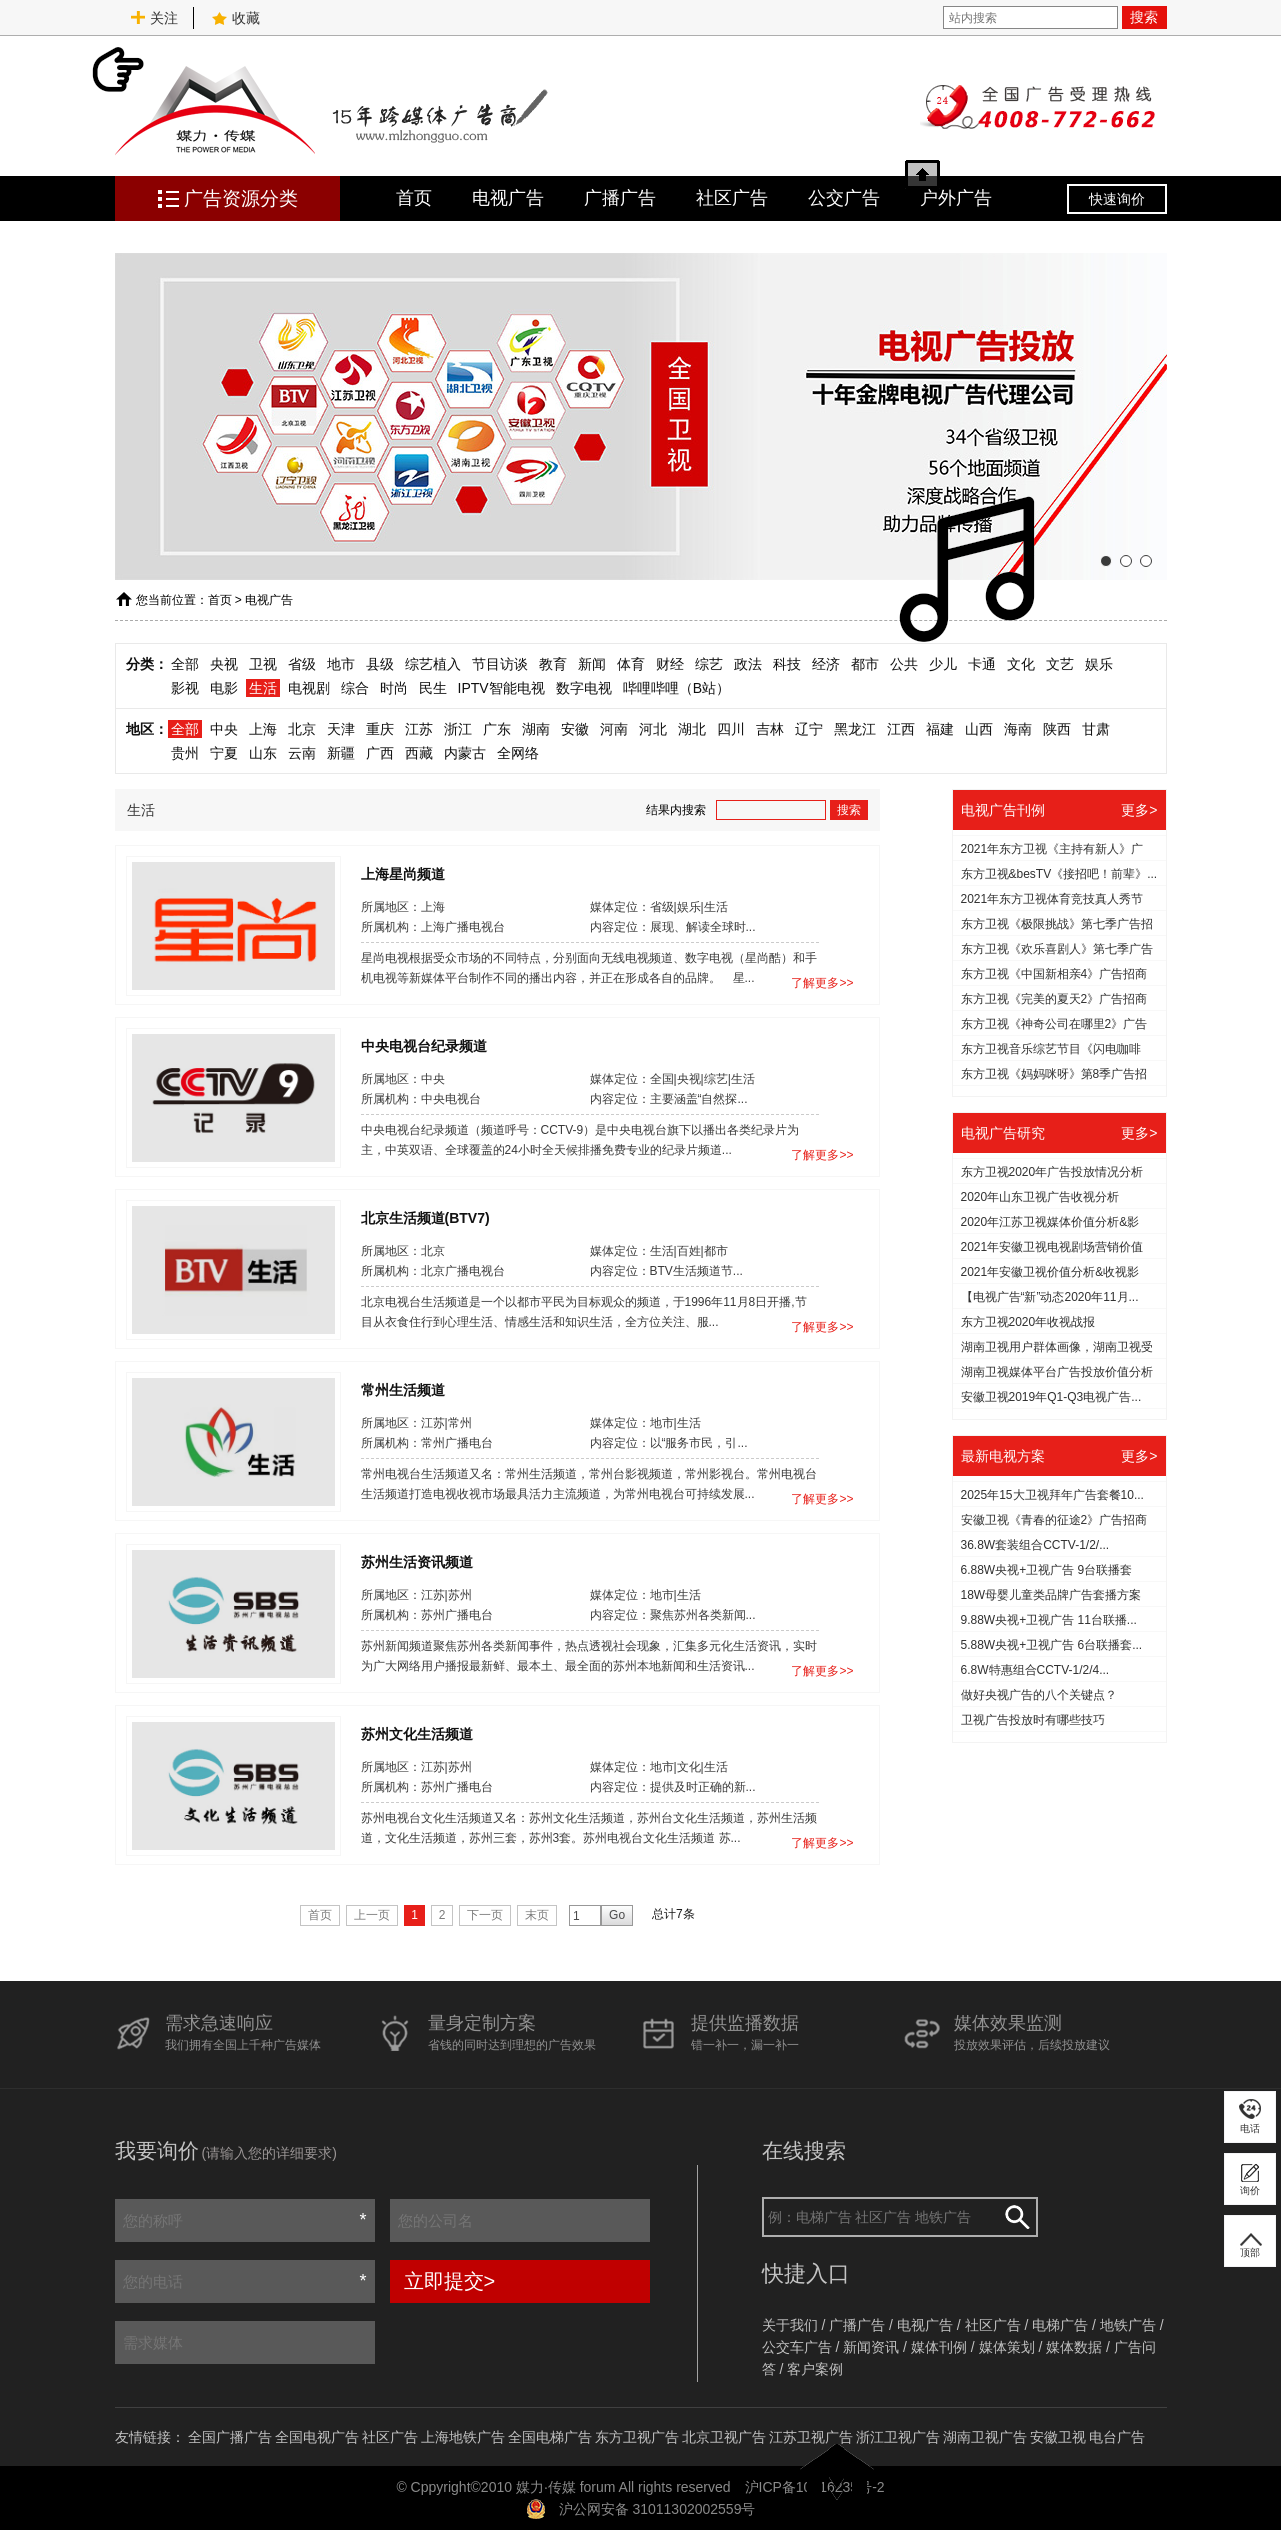  I want to click on navigate to the next item or step, so click(117, 70).